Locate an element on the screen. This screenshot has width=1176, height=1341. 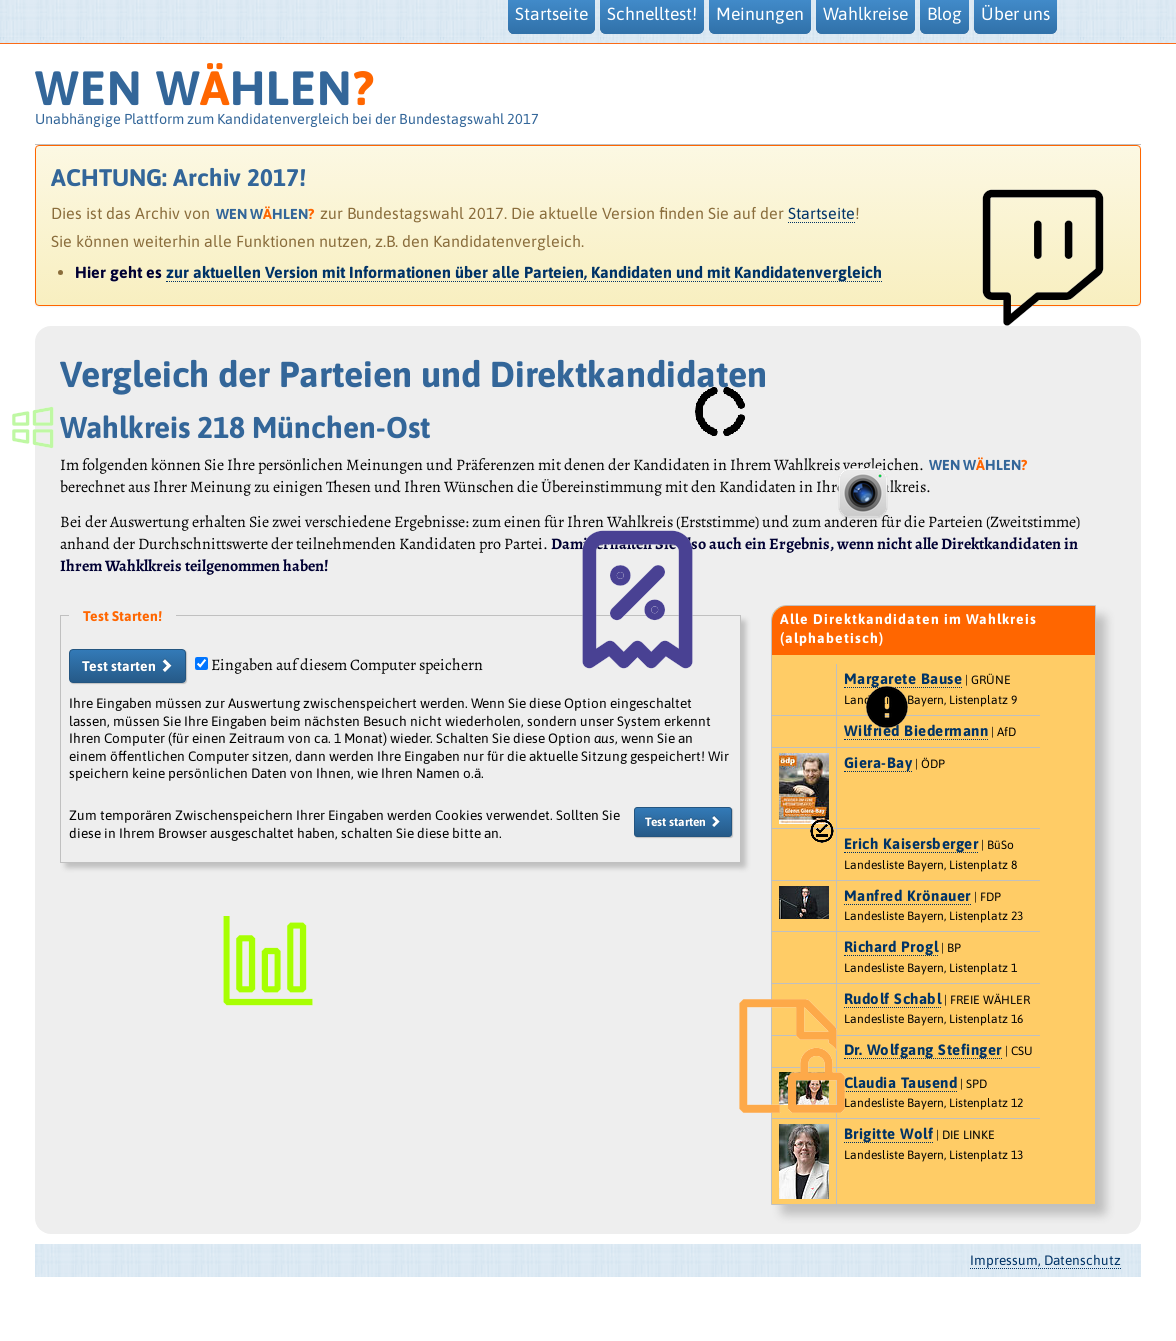
open the Windows start menu is located at coordinates (34, 427).